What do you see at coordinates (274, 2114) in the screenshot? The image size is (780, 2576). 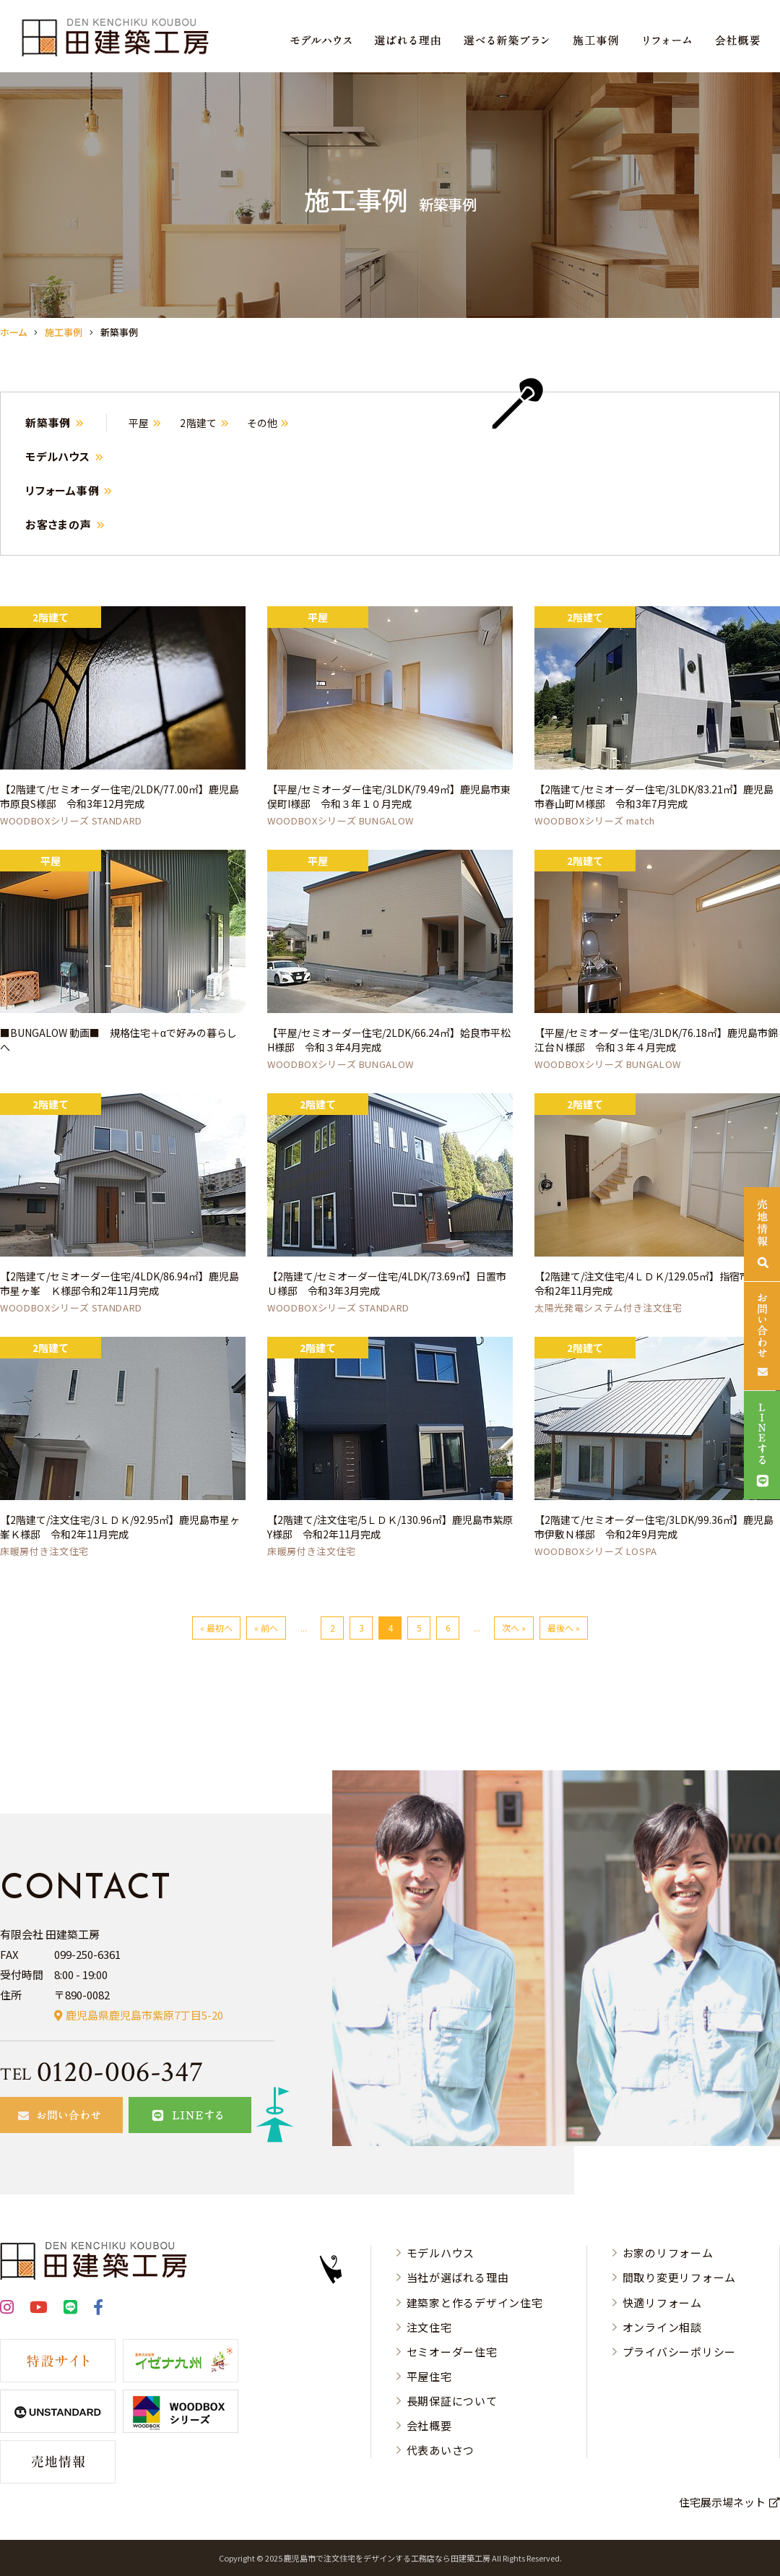 I see `navigate to objective marker` at bounding box center [274, 2114].